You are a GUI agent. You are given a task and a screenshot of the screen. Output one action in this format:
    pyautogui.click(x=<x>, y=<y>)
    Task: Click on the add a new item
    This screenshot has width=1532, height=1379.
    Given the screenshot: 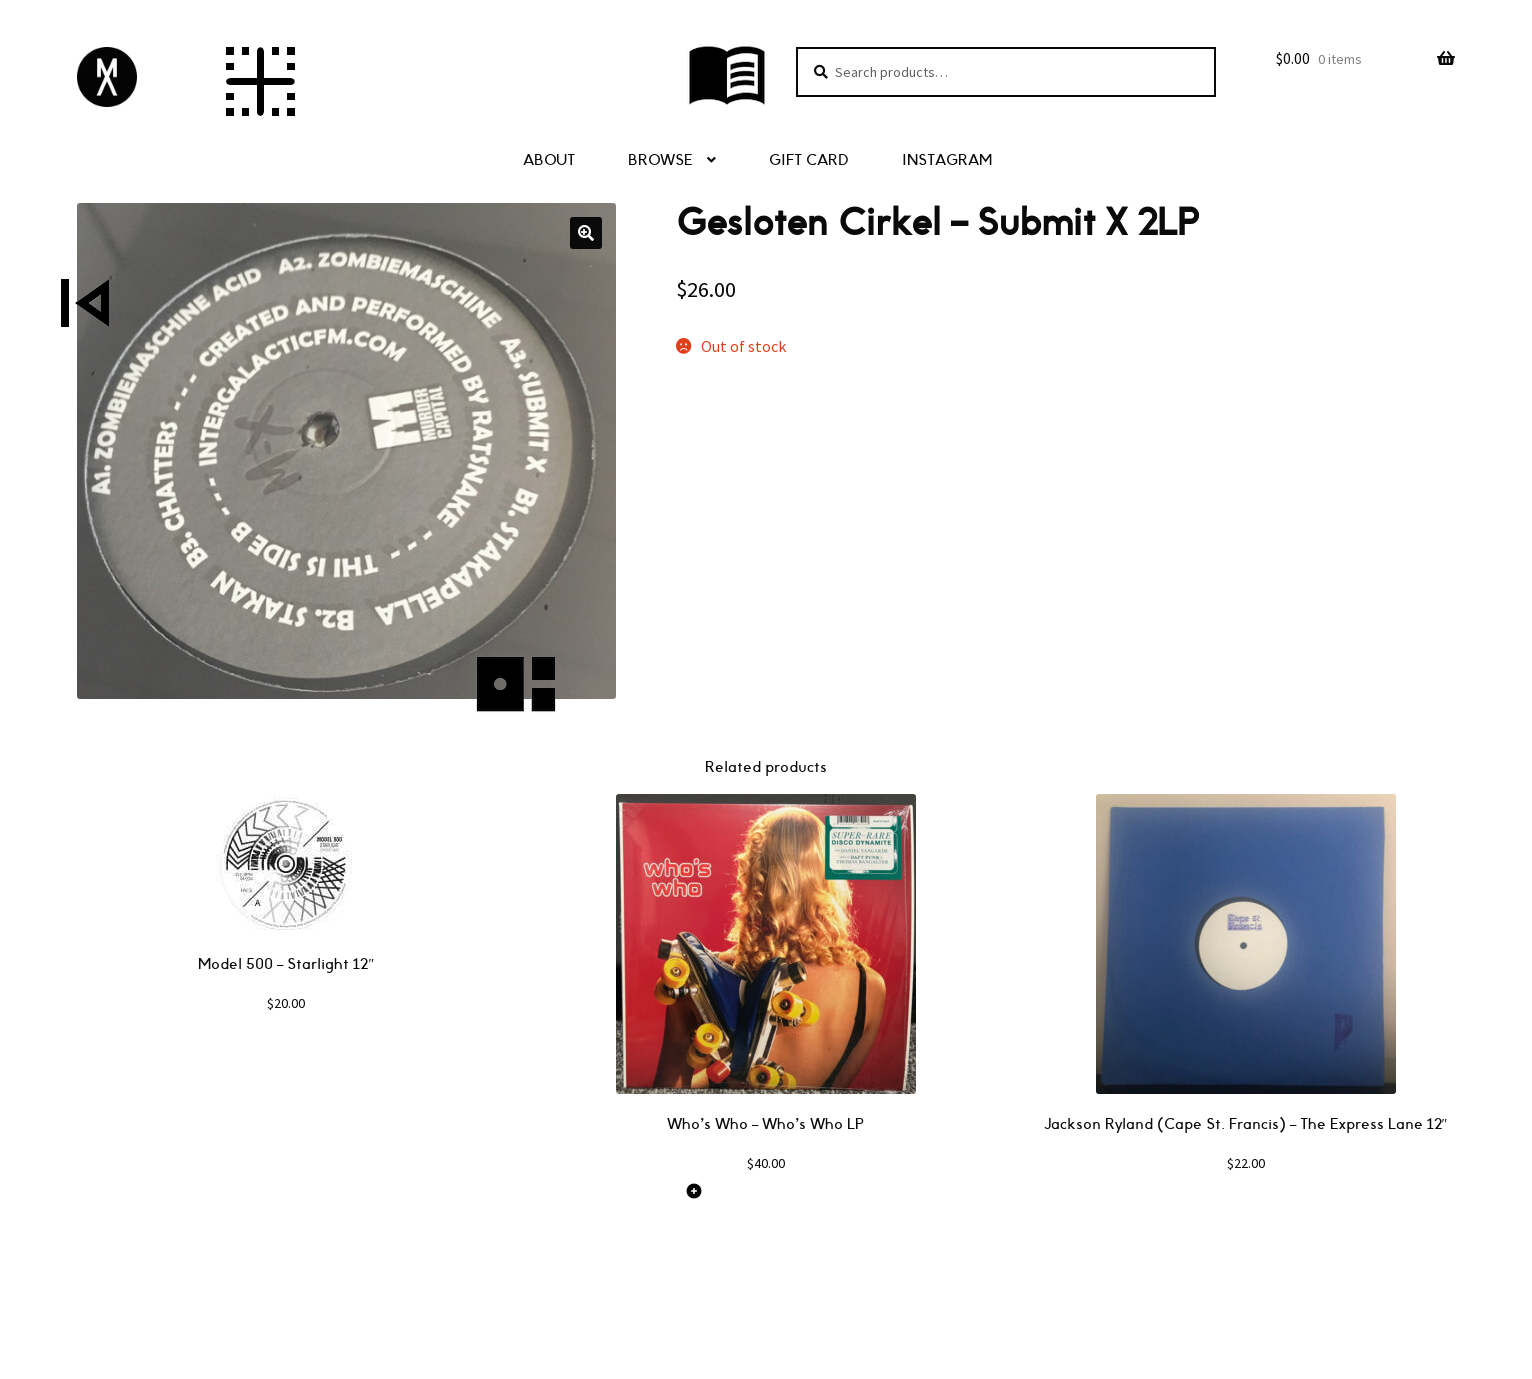 What is the action you would take?
    pyautogui.click(x=694, y=1191)
    